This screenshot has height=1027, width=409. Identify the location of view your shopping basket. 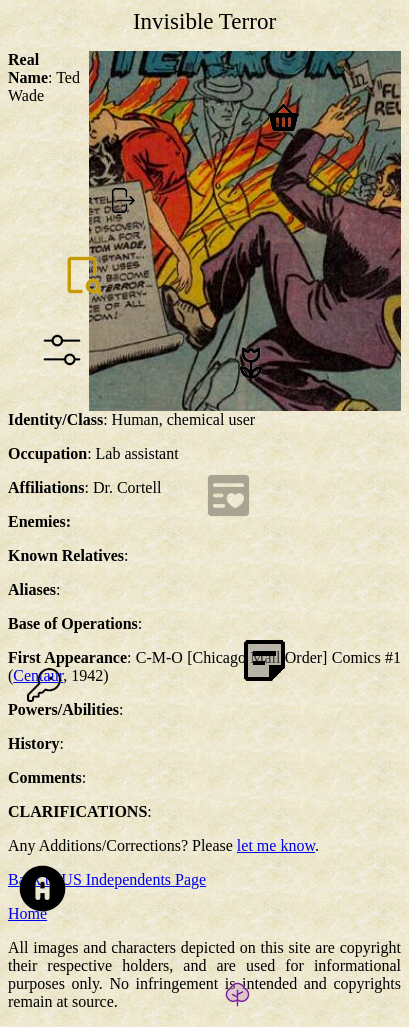
(283, 118).